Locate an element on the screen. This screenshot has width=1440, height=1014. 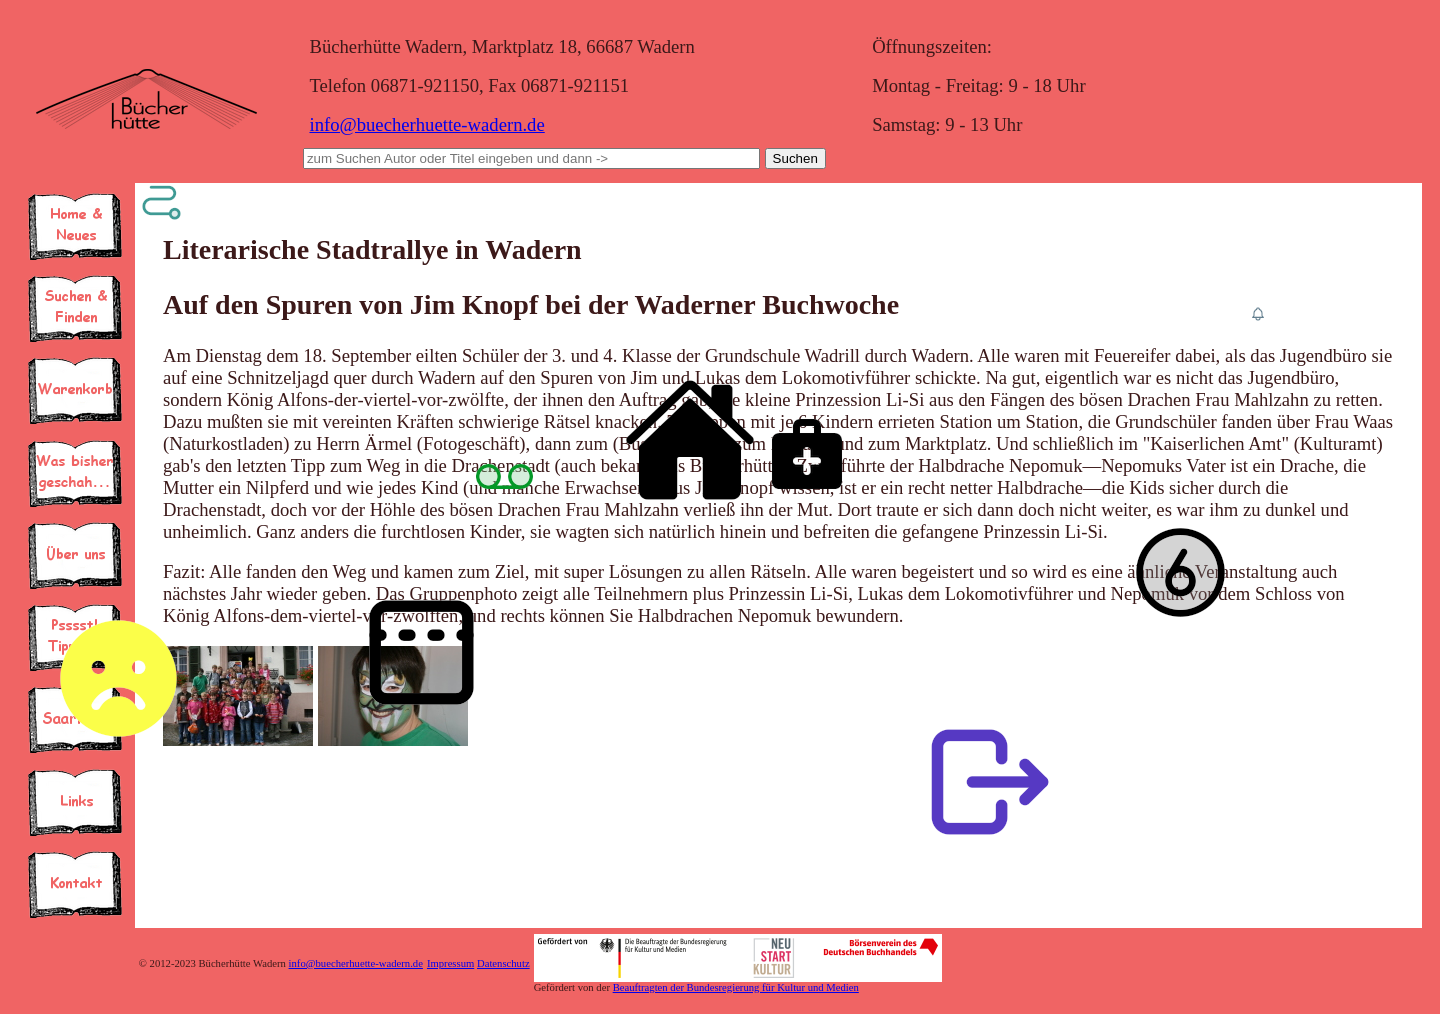
access medical or health services is located at coordinates (807, 454).